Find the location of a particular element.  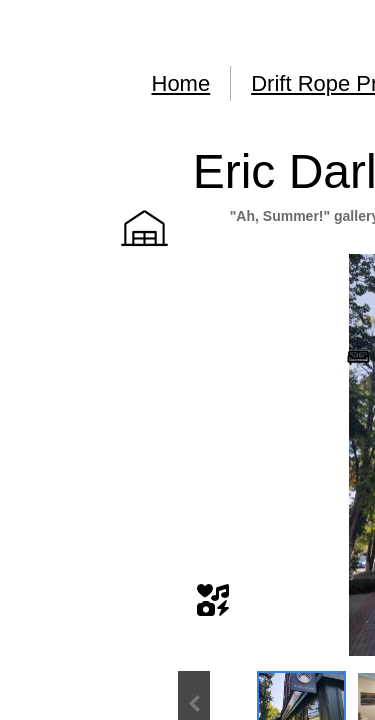

browse icon library or icon collection is located at coordinates (213, 600).